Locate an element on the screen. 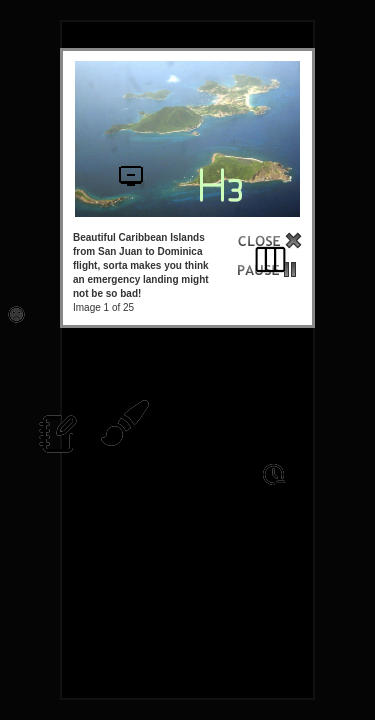  switch to column view layout is located at coordinates (270, 259).